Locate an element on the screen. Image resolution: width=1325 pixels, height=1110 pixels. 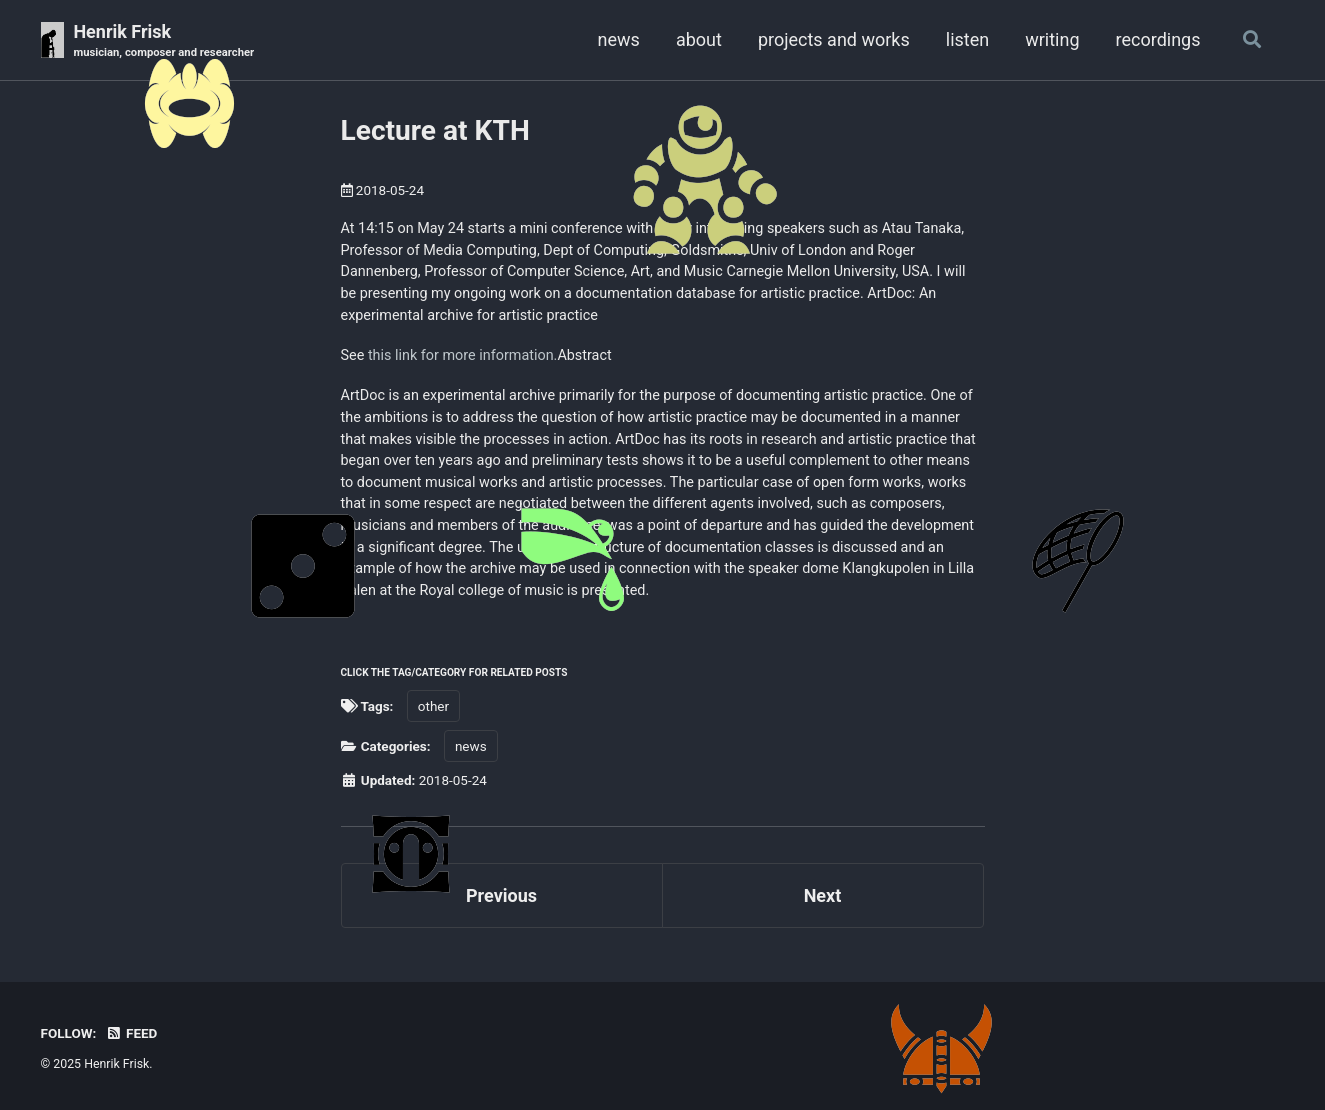
select player avatar or character is located at coordinates (411, 854).